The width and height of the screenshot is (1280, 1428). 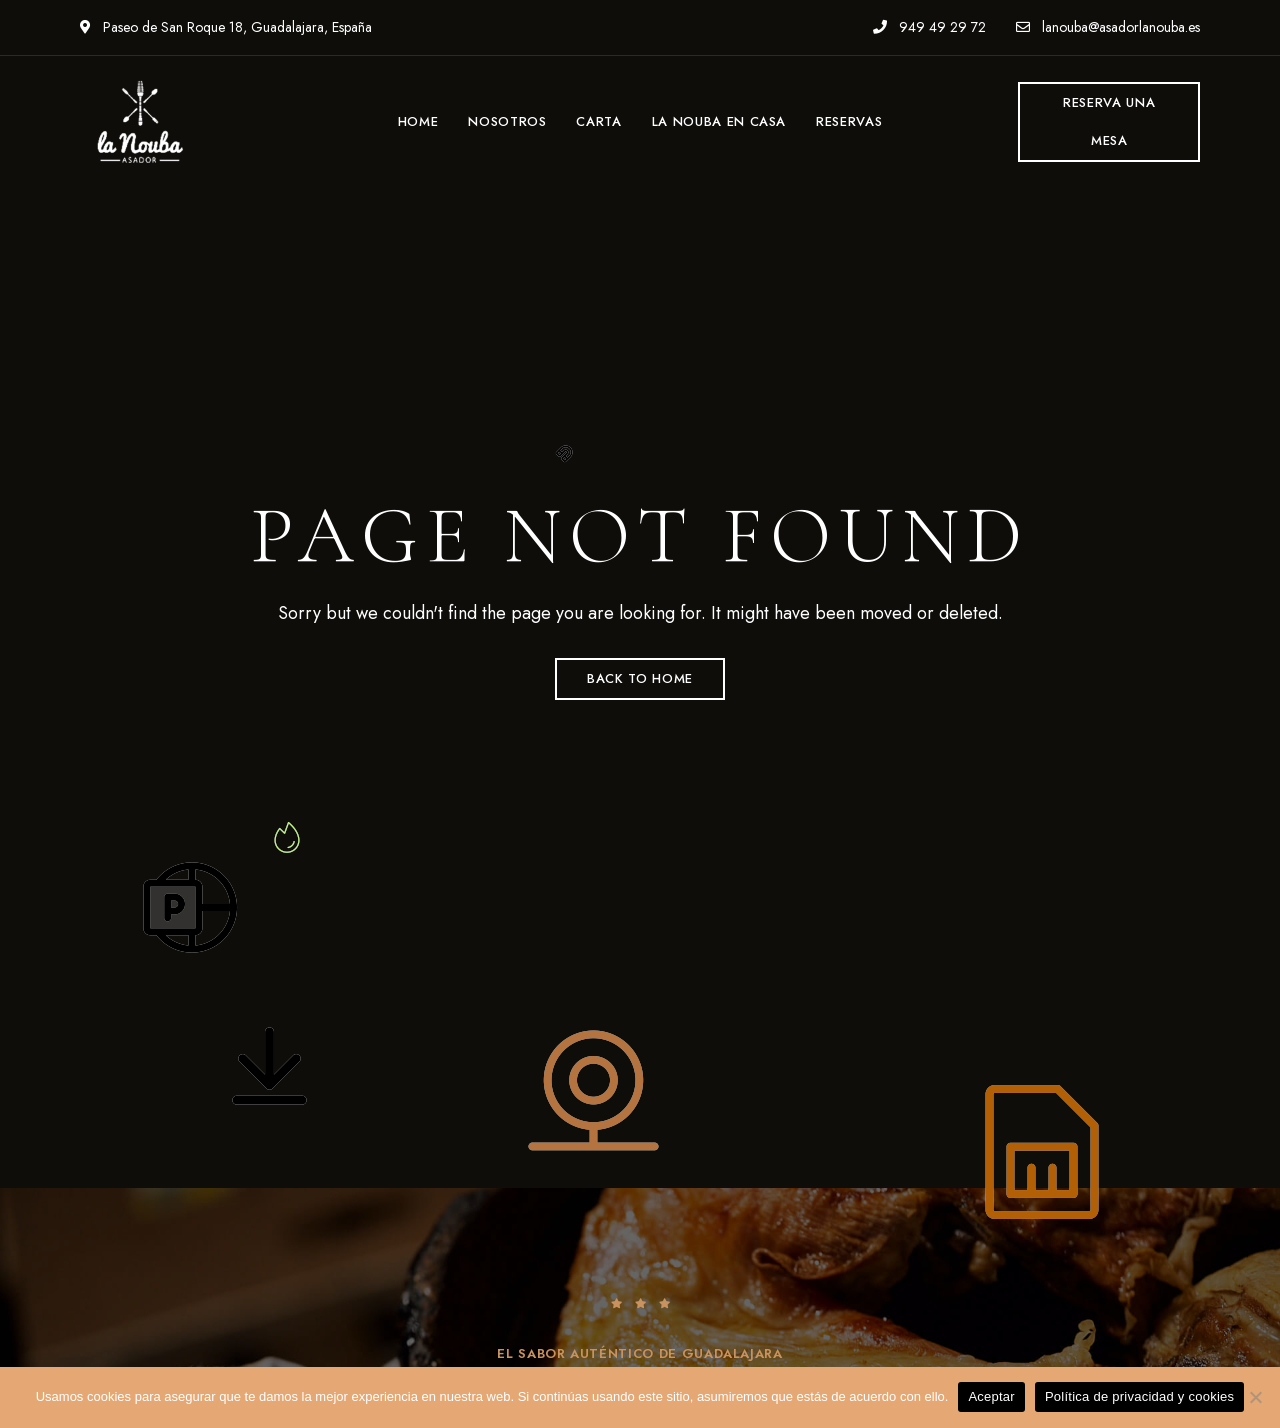 What do you see at coordinates (593, 1095) in the screenshot?
I see `access webcam or camera settings` at bounding box center [593, 1095].